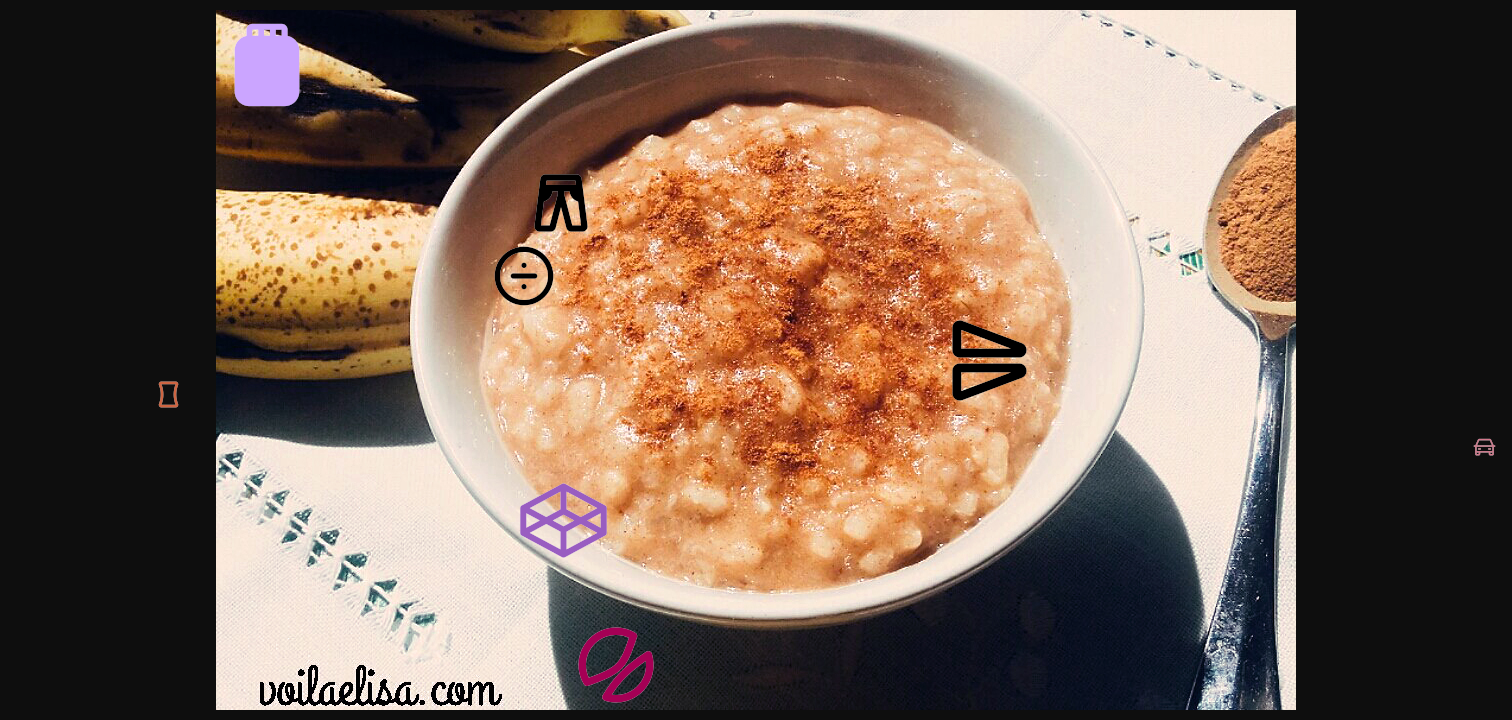 This screenshot has height=720, width=1512. Describe the element at coordinates (1484, 447) in the screenshot. I see `access vehicle or car-related features` at that location.